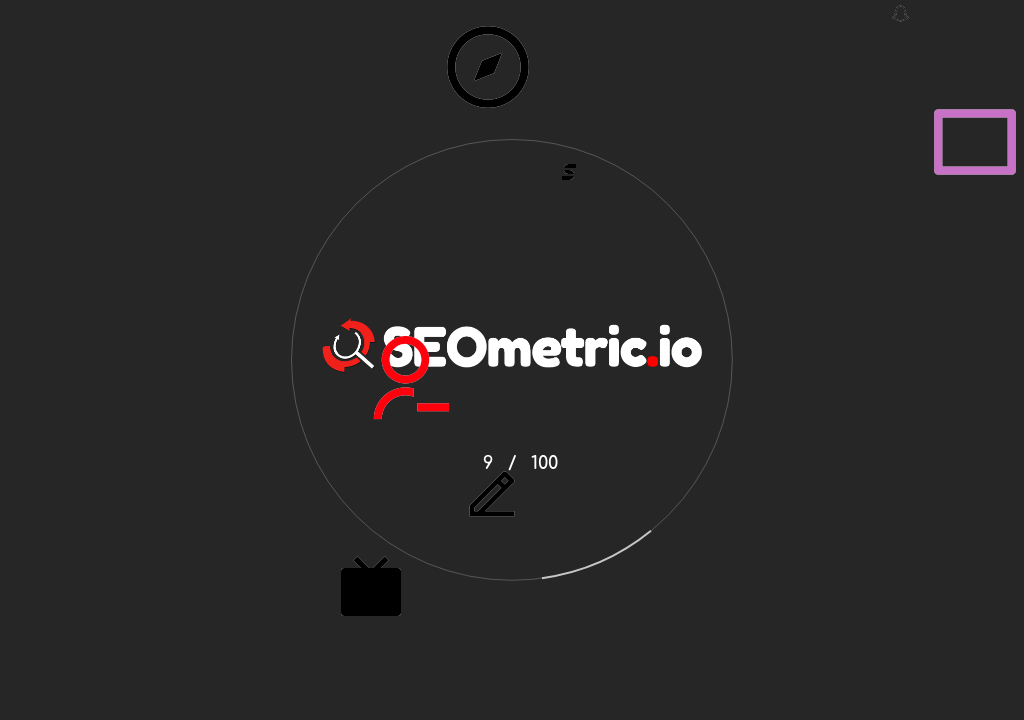  What do you see at coordinates (975, 142) in the screenshot?
I see `draw a rectangle shape` at bounding box center [975, 142].